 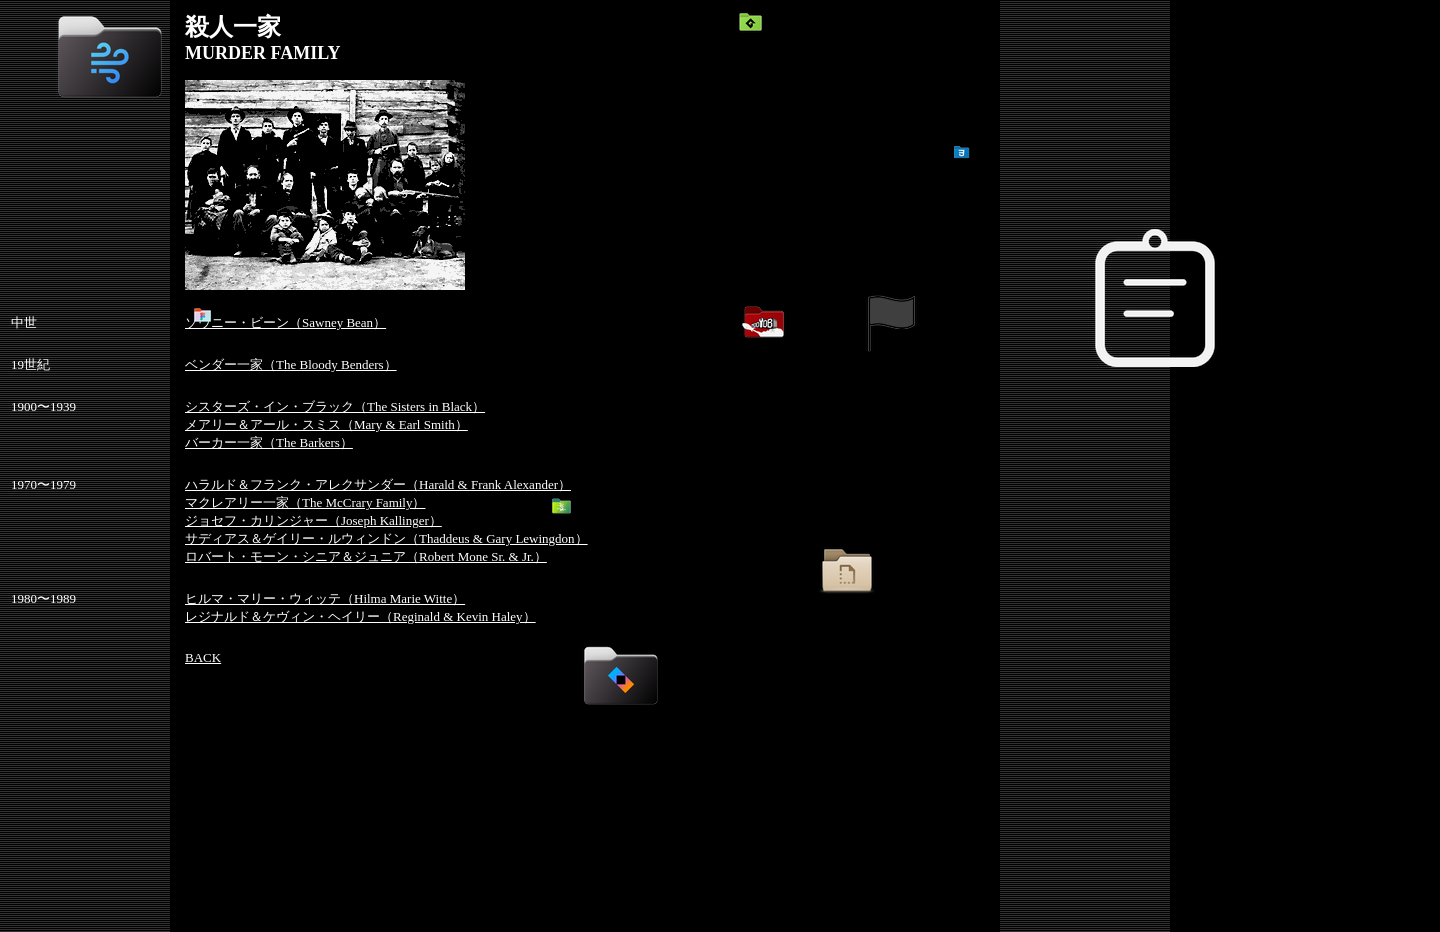 I want to click on open moddb game mods folder, so click(x=764, y=323).